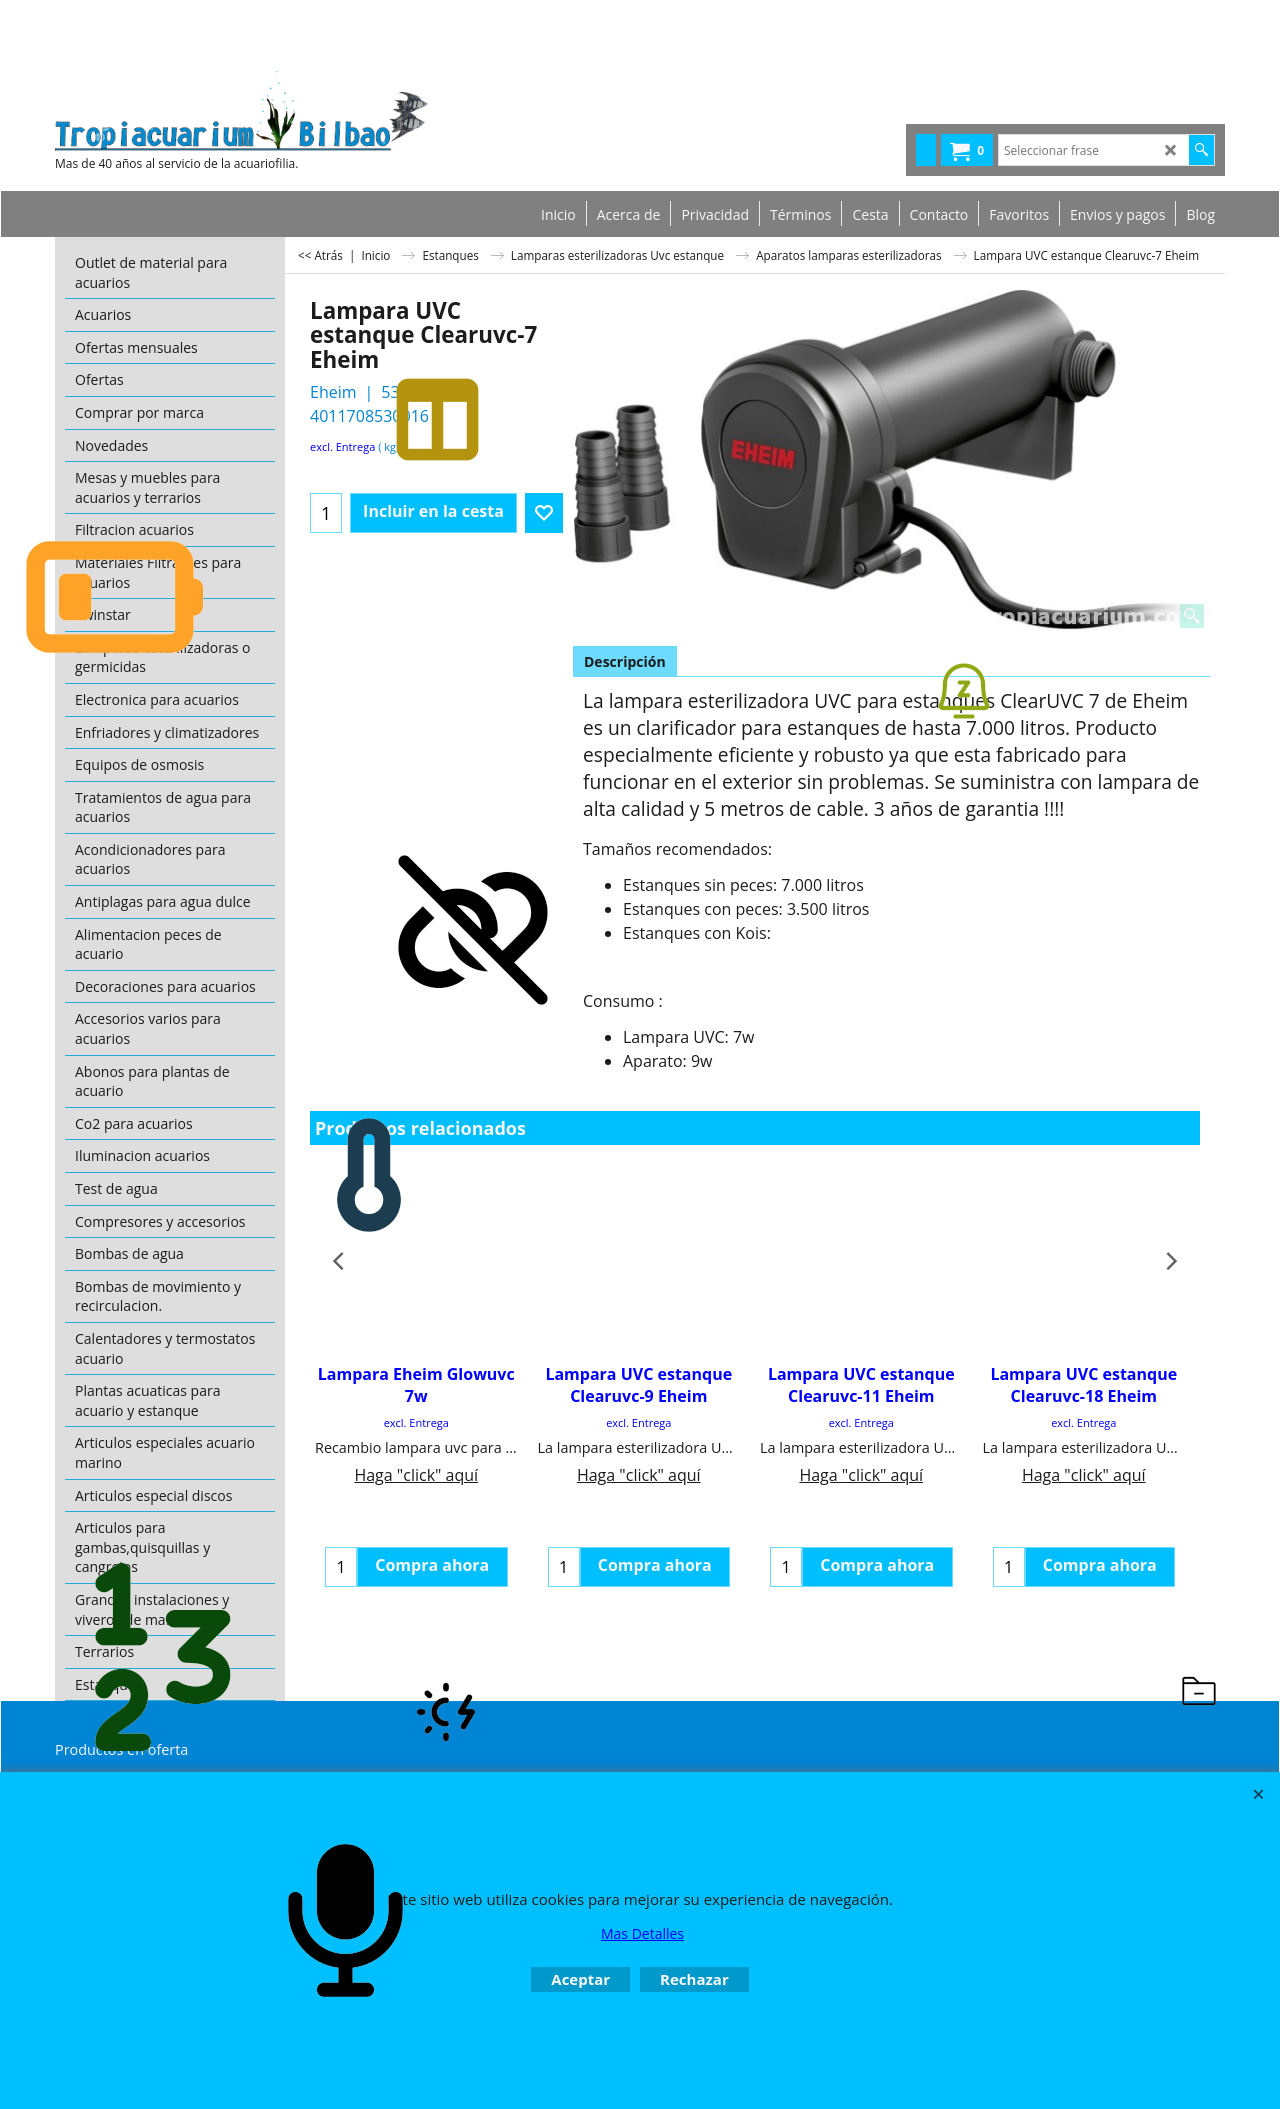  Describe the element at coordinates (437, 419) in the screenshot. I see `switch to column view layout` at that location.